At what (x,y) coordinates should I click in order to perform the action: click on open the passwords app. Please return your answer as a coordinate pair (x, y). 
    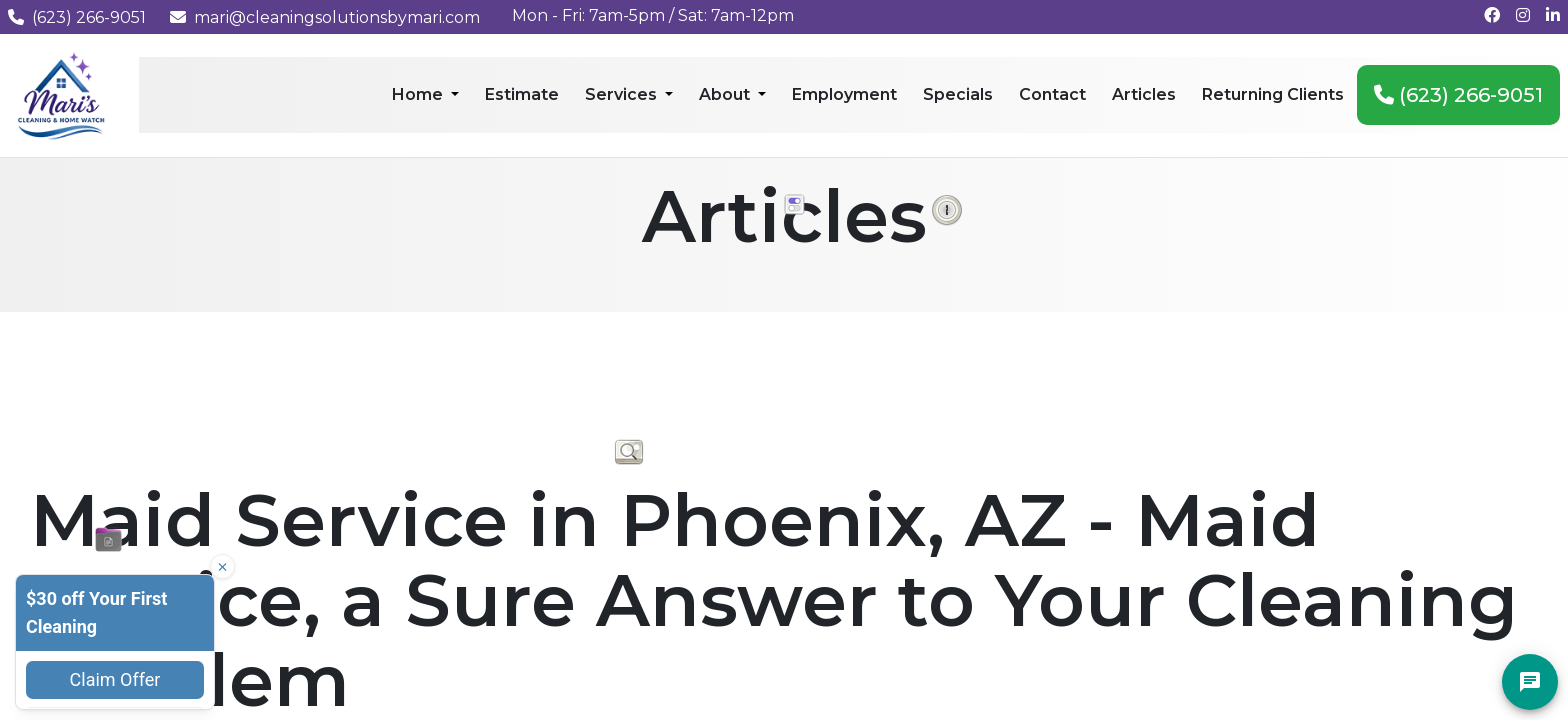
    Looking at the image, I should click on (947, 210).